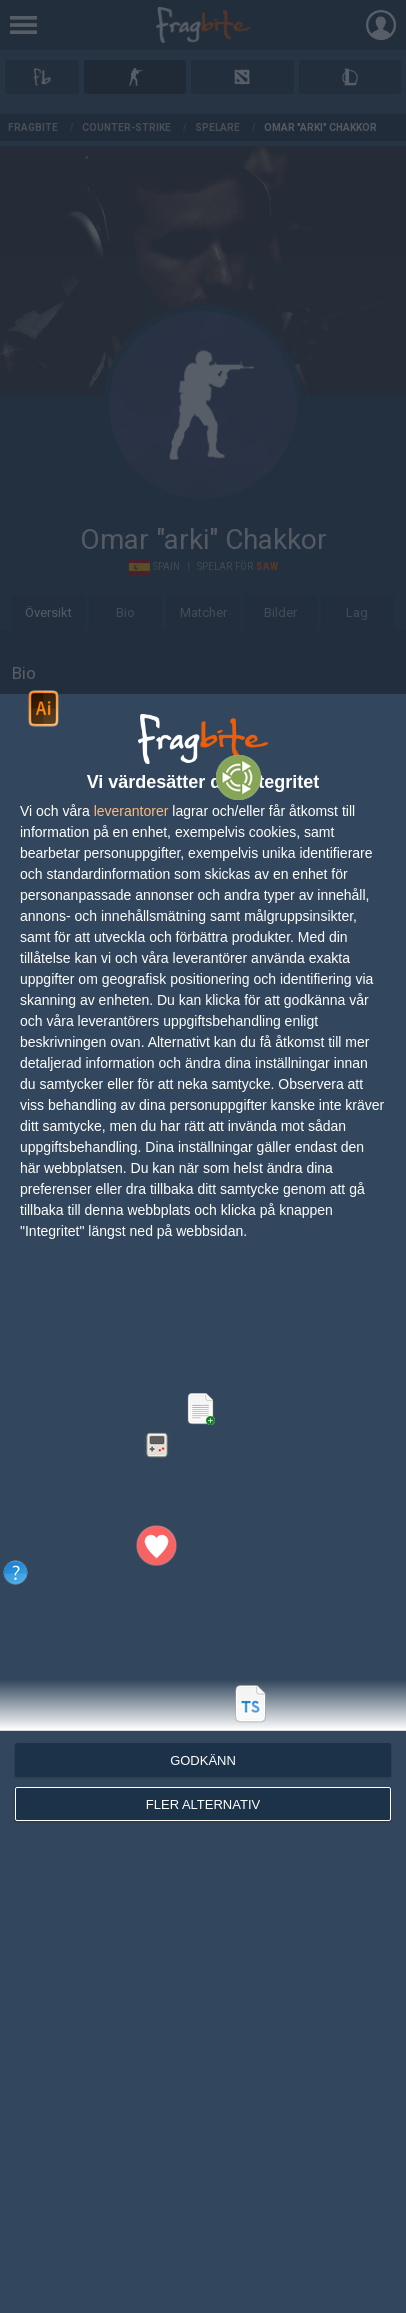 The width and height of the screenshot is (406, 2313). What do you see at coordinates (250, 1703) in the screenshot?
I see `a typescript source code file` at bounding box center [250, 1703].